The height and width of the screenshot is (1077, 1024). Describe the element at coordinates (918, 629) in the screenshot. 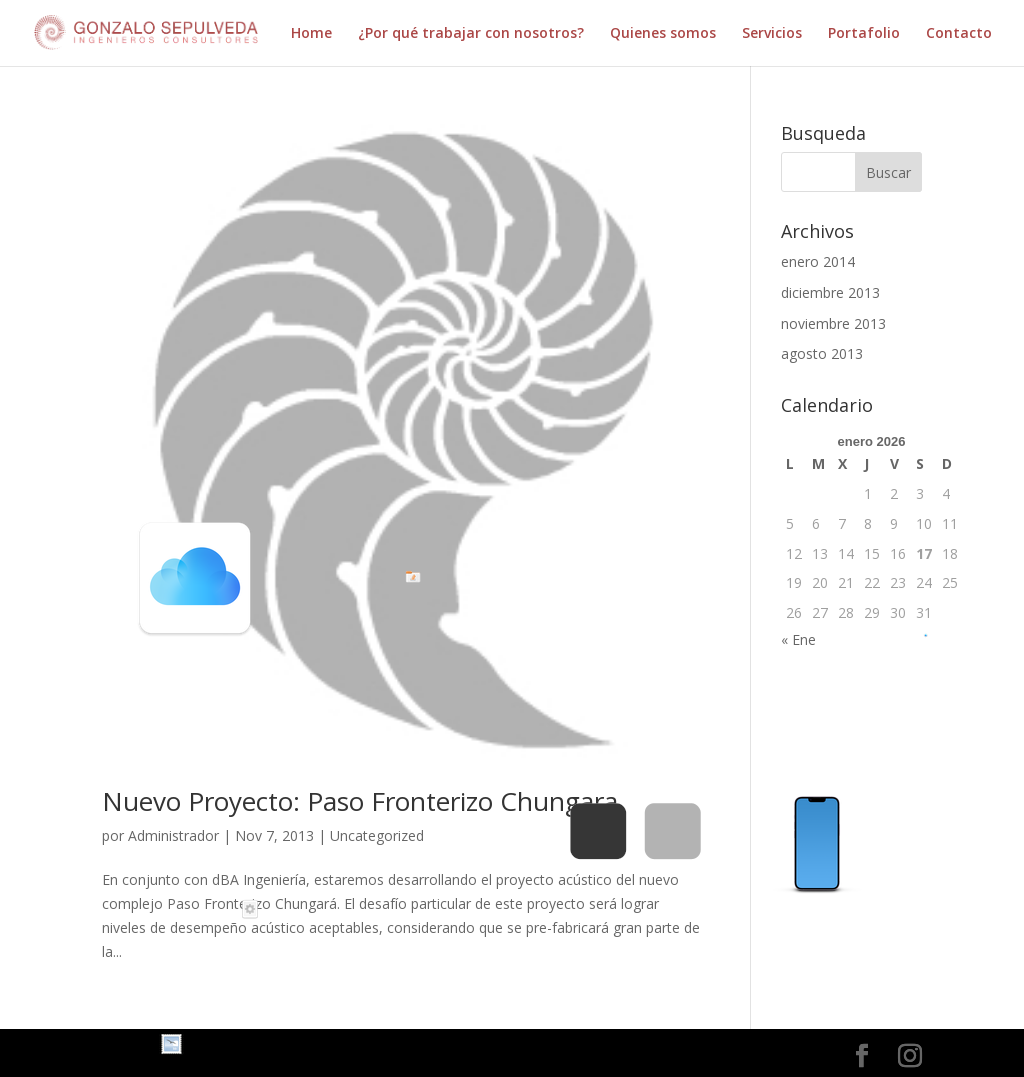

I see `drop files here to add to folder` at that location.